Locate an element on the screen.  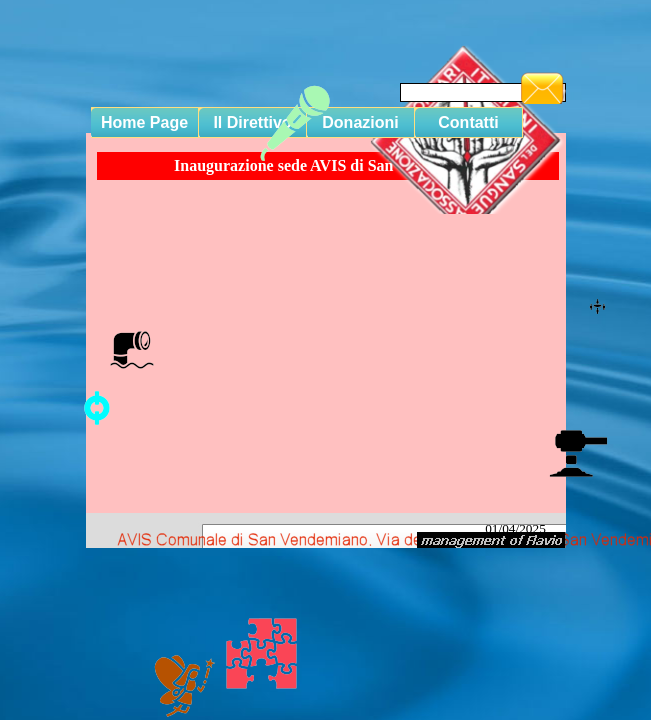
access fairy tale or fantasy game content is located at coordinates (185, 686).